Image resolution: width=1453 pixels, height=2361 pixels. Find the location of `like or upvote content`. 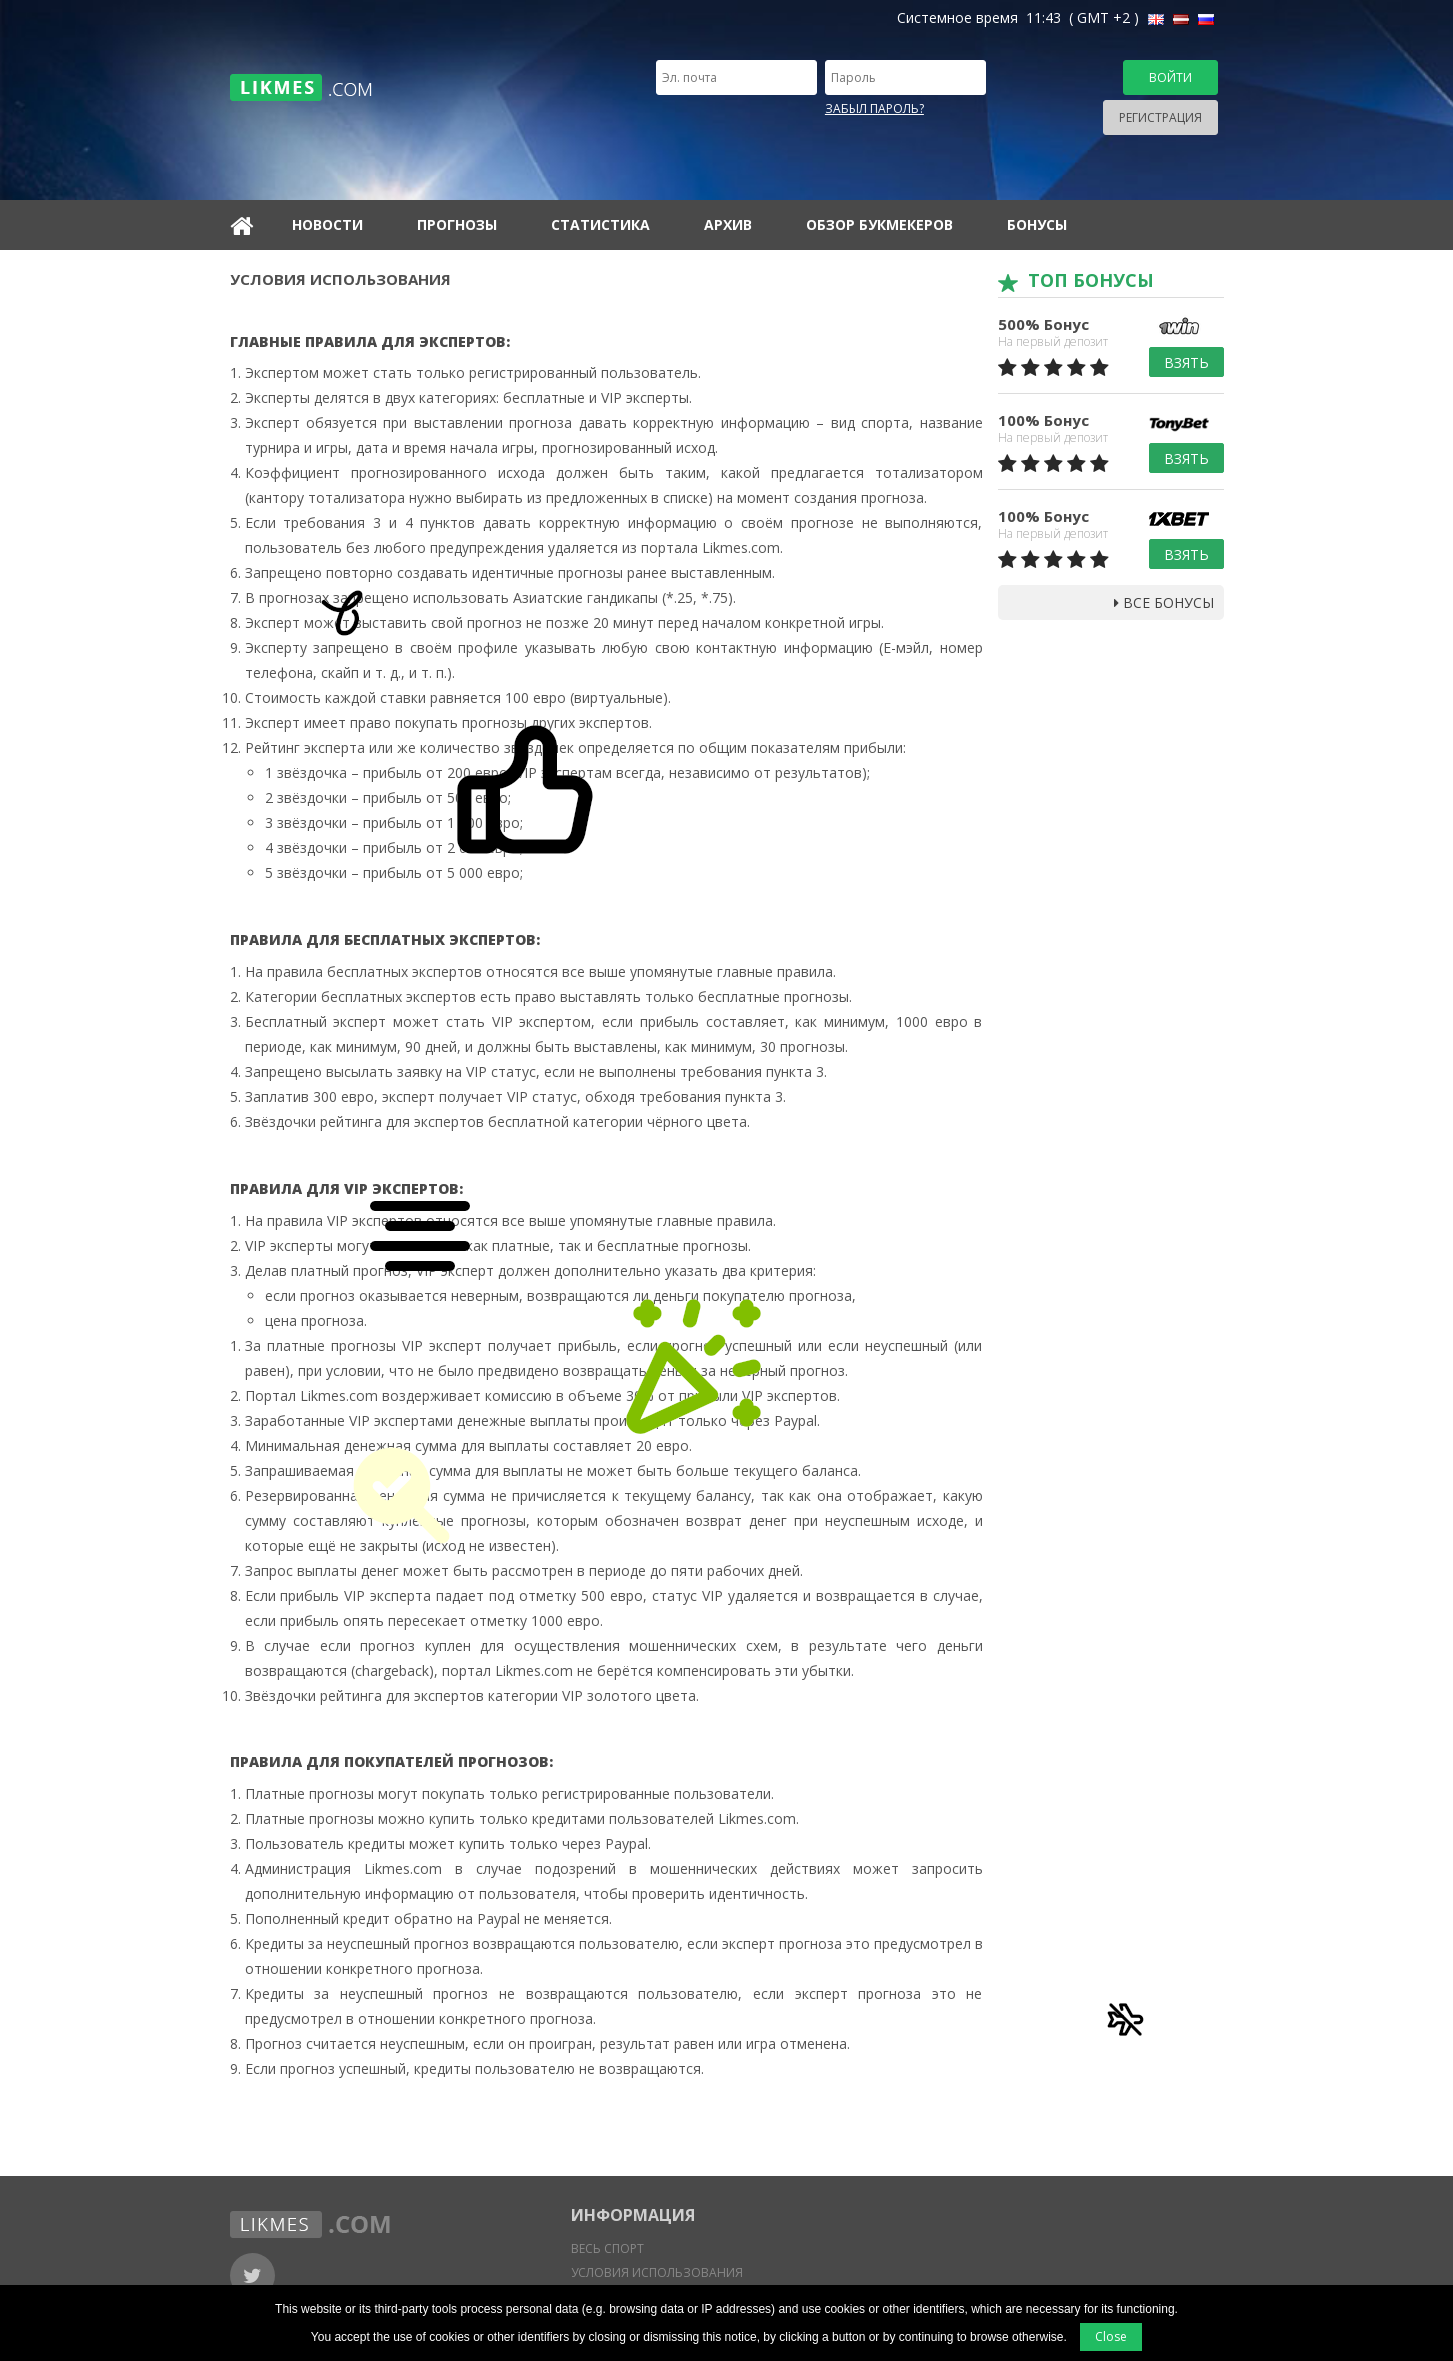

like or upvote content is located at coordinates (528, 789).